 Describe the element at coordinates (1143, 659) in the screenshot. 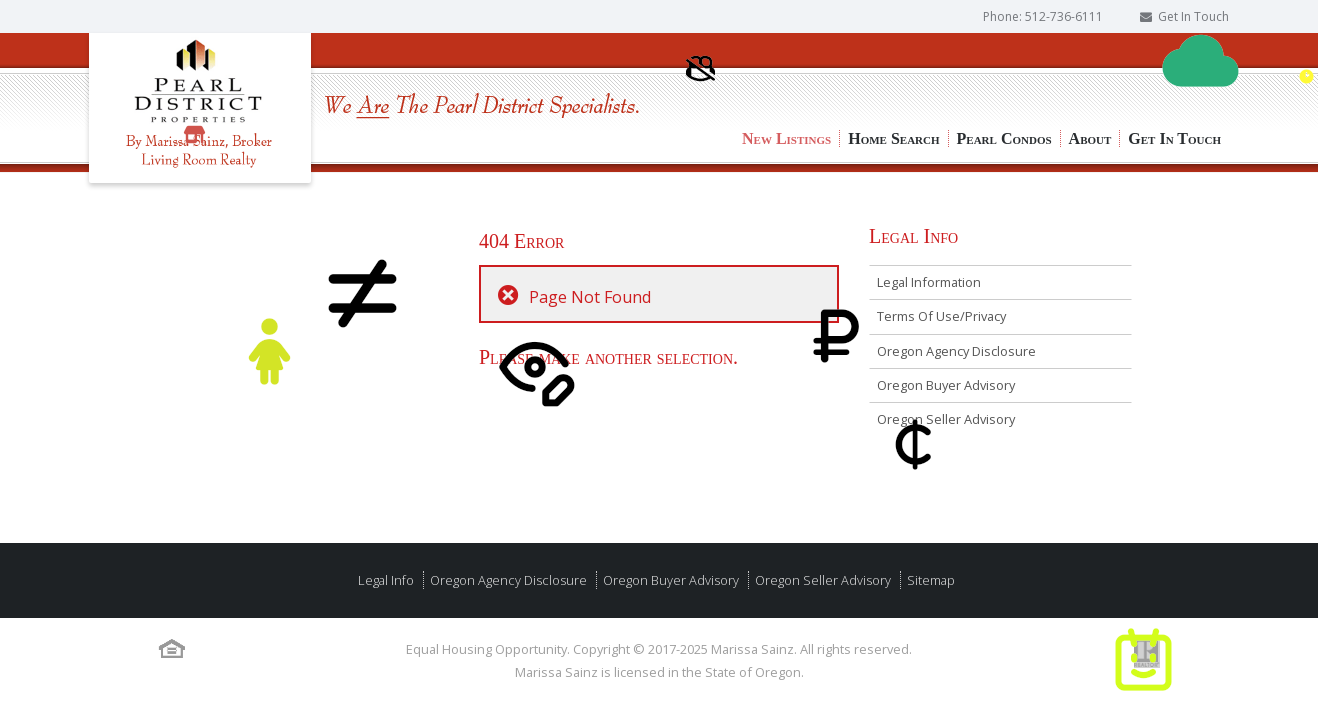

I see `access AI assistant or chatbot` at that location.